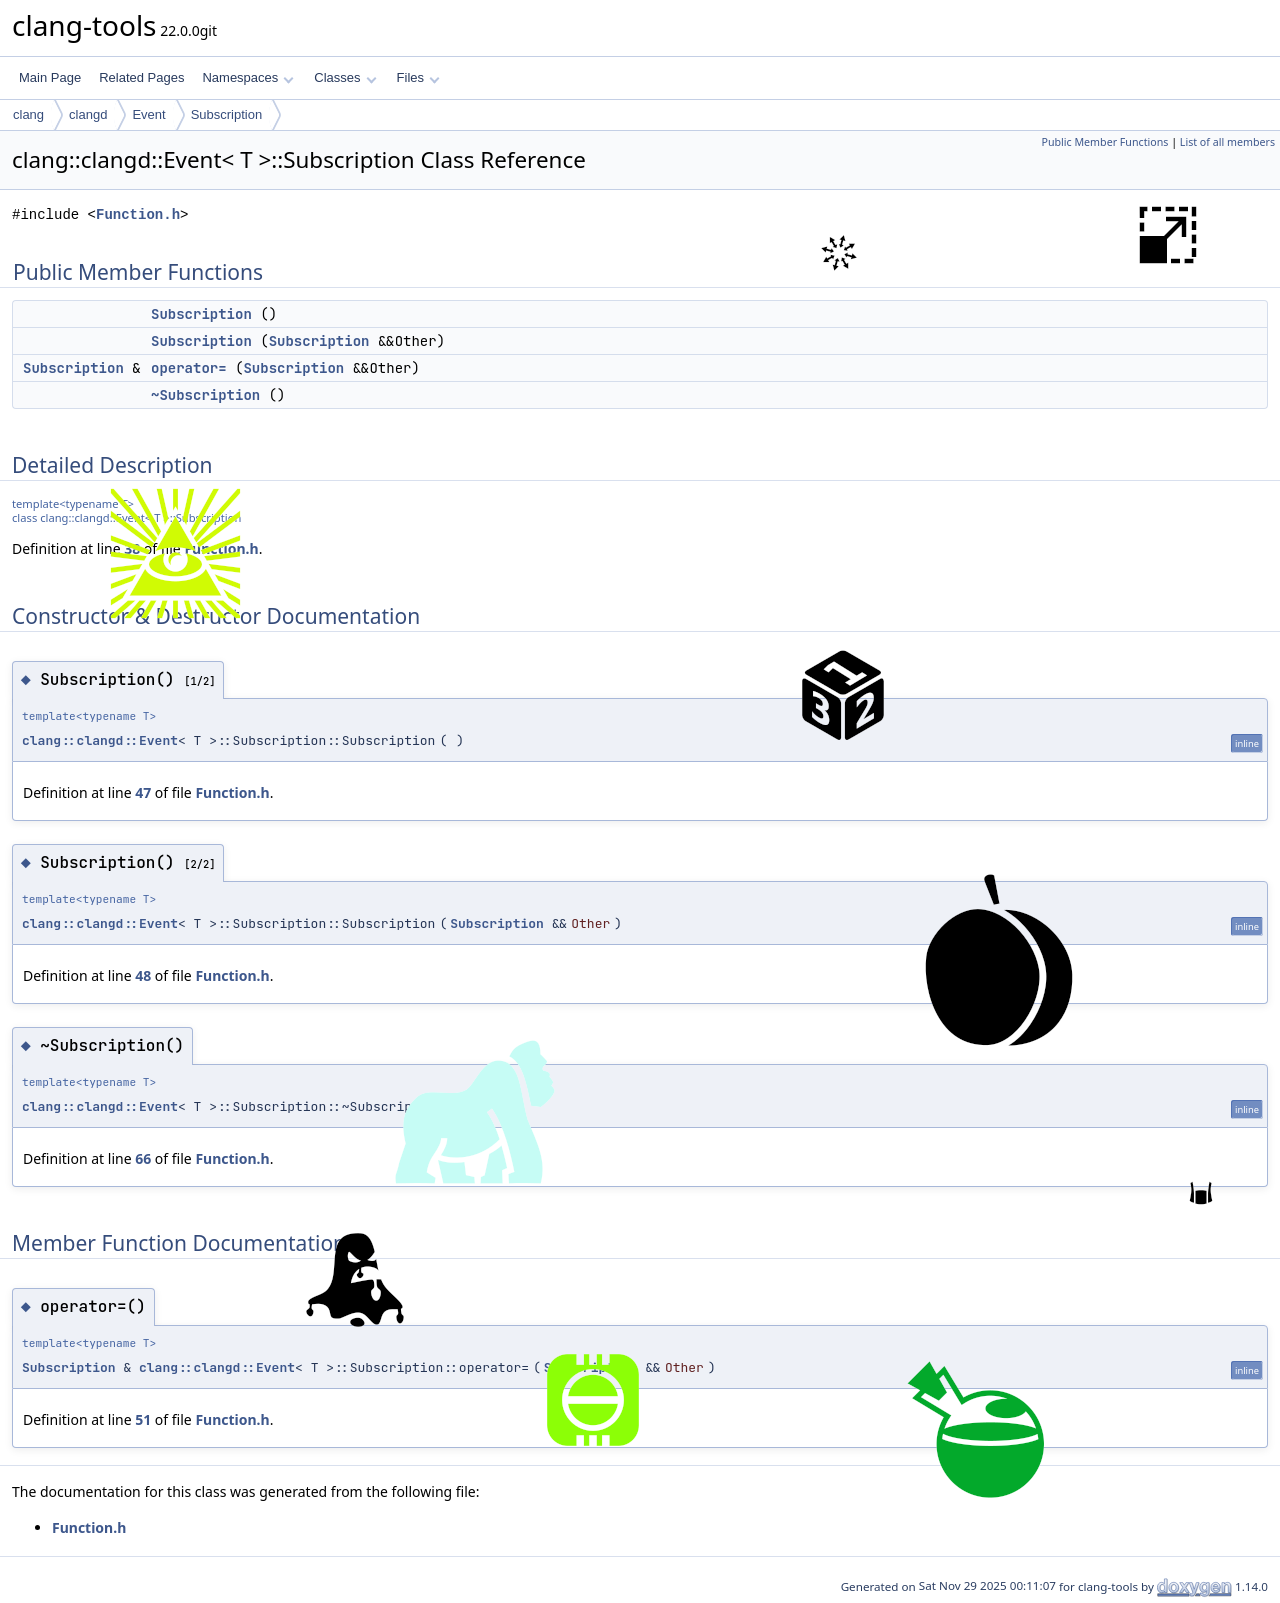 The width and height of the screenshot is (1280, 1603). Describe the element at coordinates (475, 1112) in the screenshot. I see `gorilla character or avatar selection` at that location.